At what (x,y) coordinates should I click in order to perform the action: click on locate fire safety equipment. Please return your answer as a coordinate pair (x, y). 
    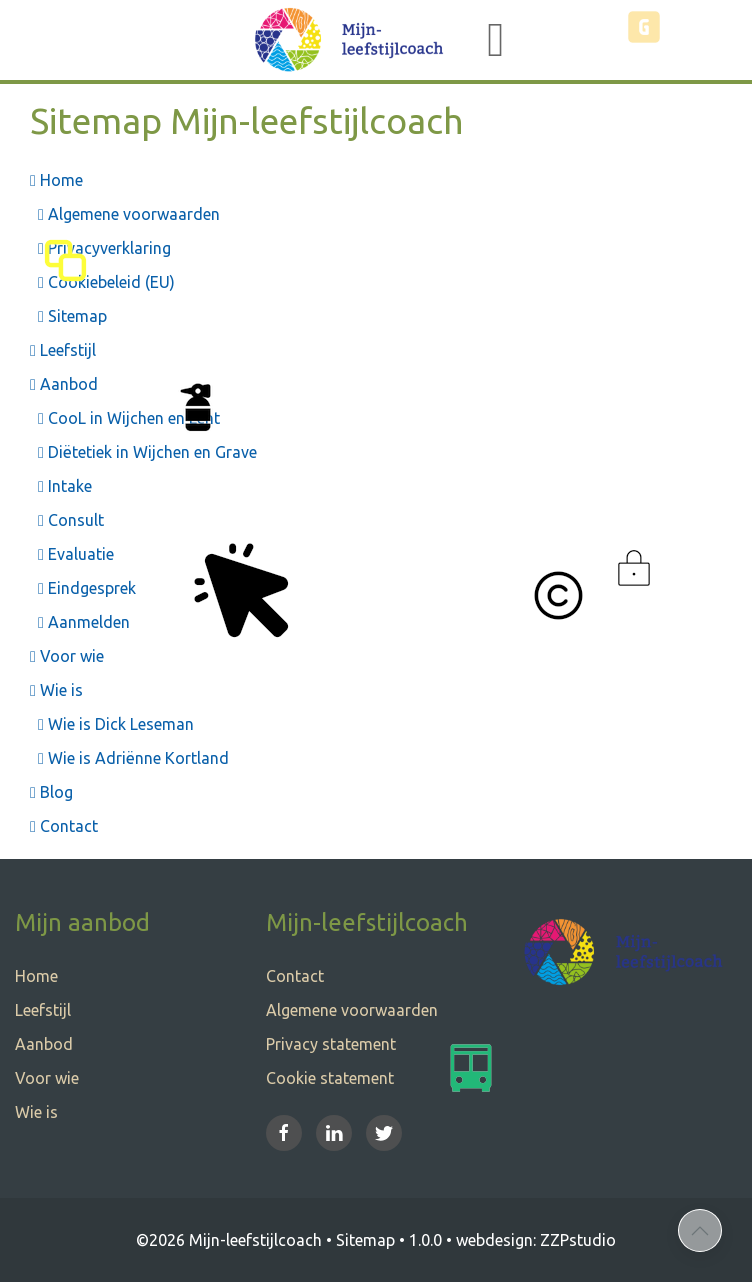
    Looking at the image, I should click on (198, 406).